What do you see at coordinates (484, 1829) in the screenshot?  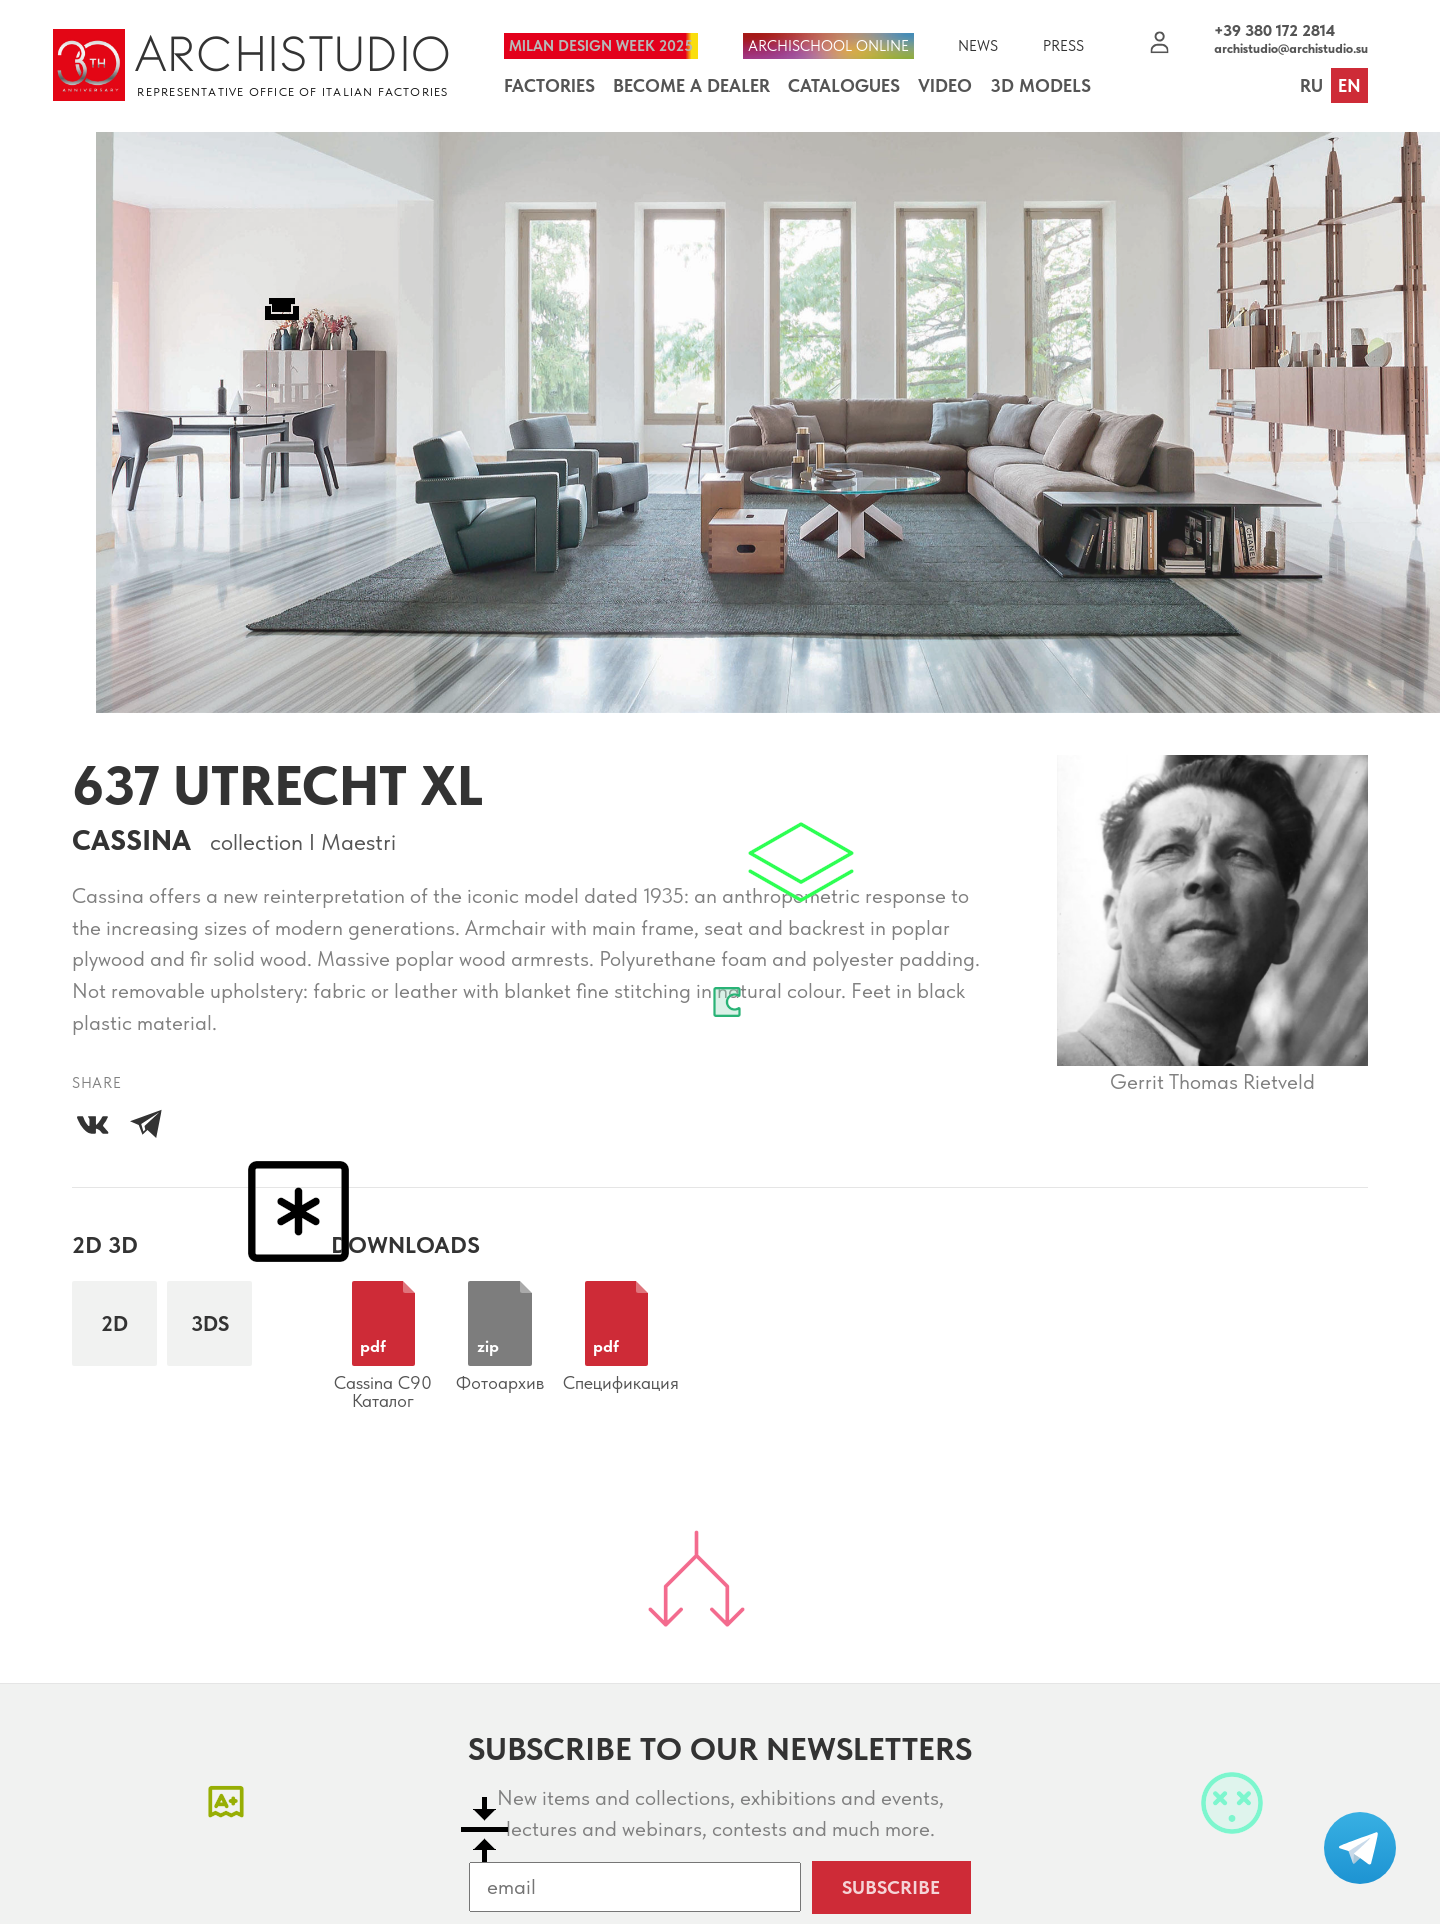 I see `vertically center align selected content` at bounding box center [484, 1829].